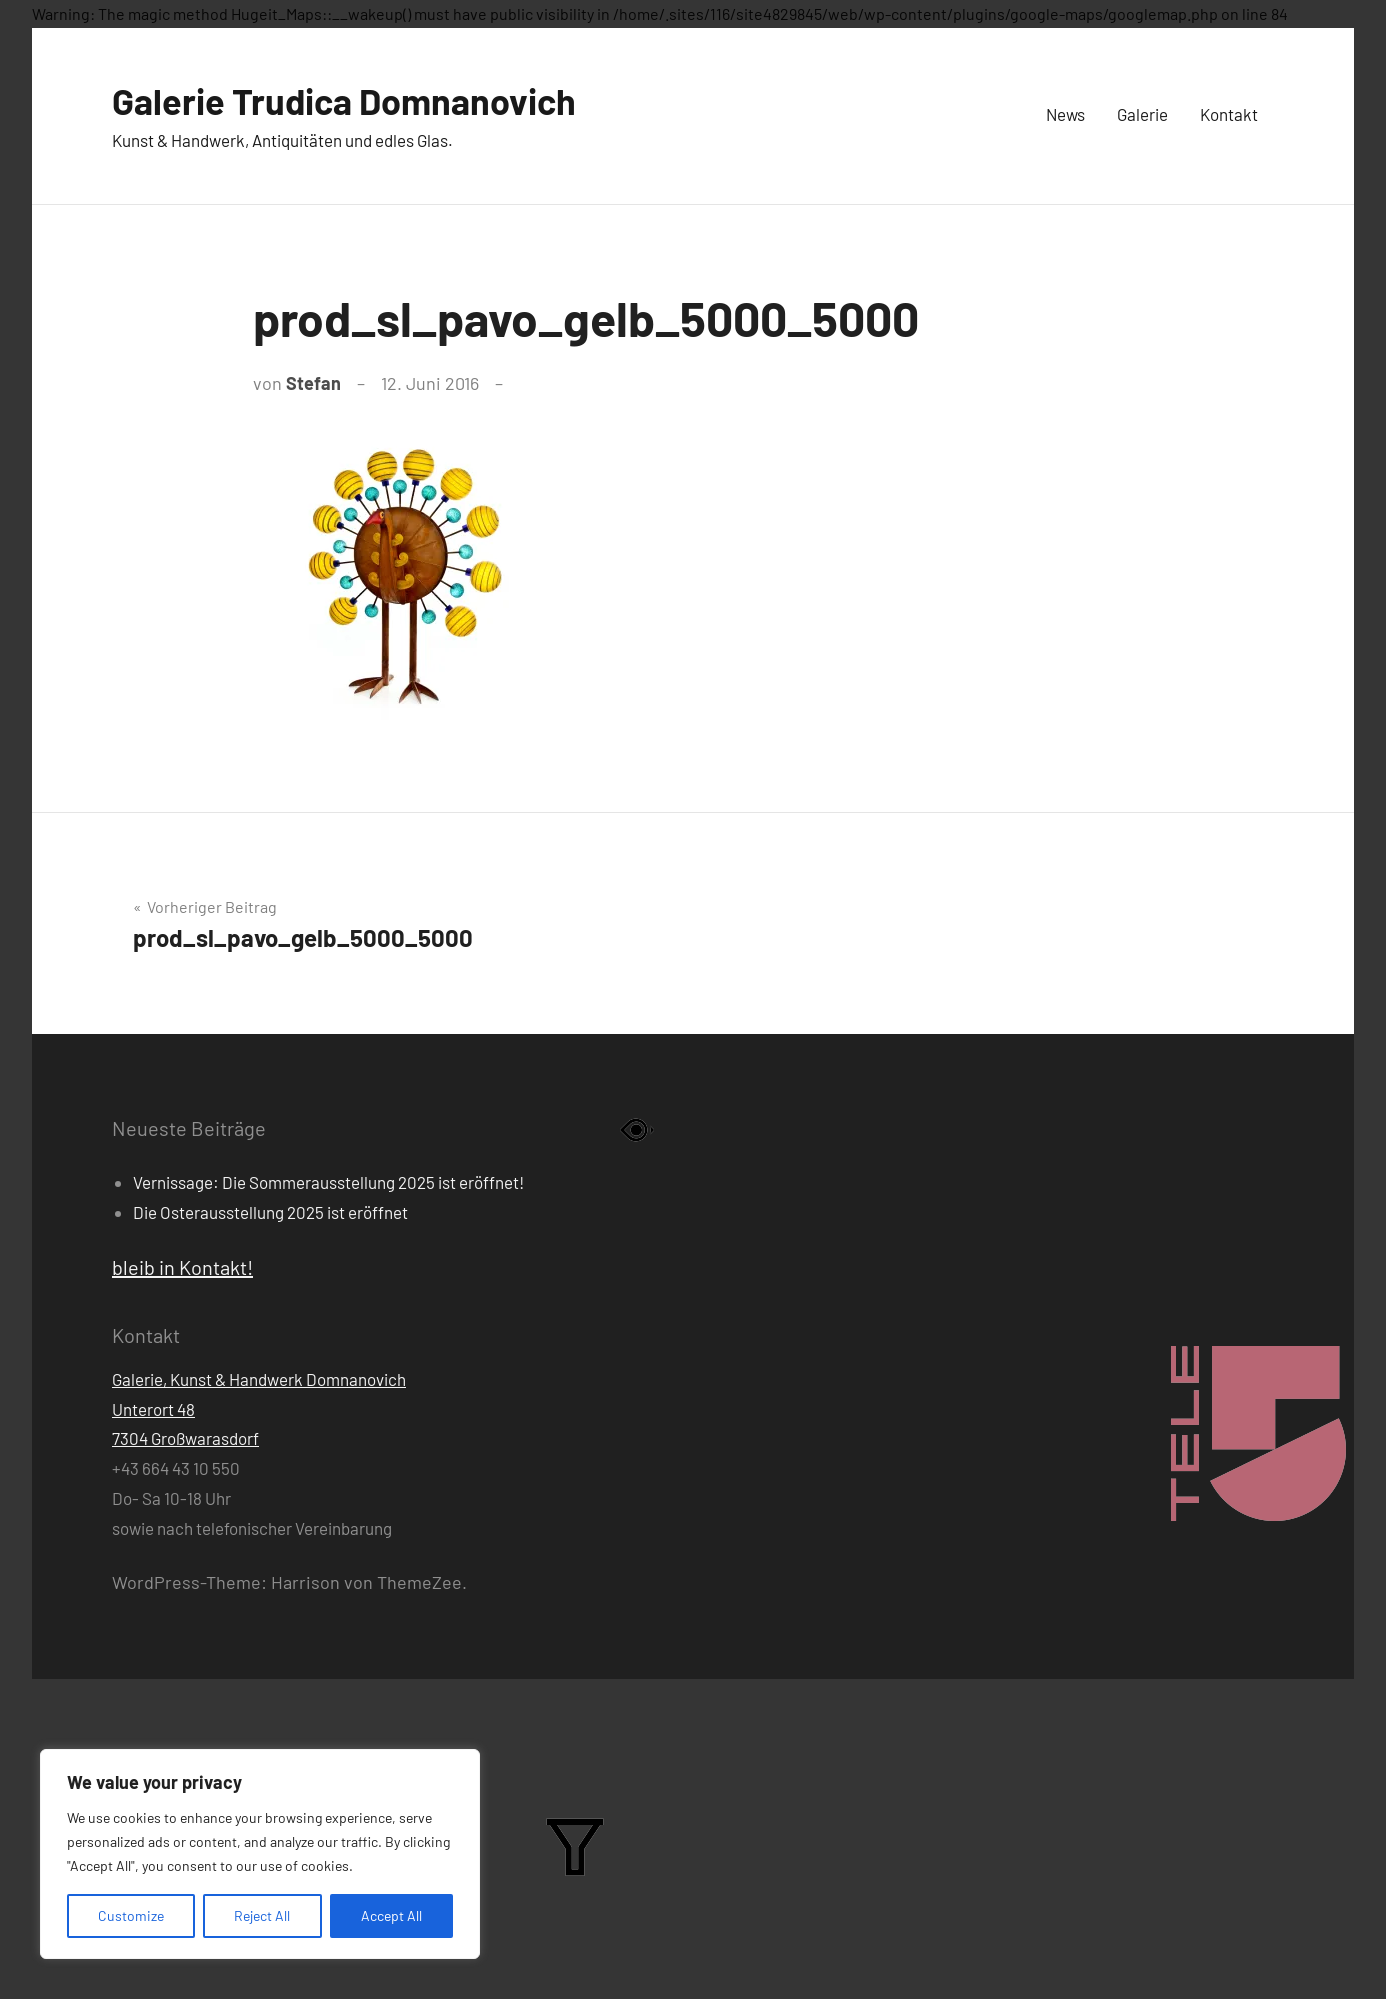  I want to click on visit the Tele 5 television network website, so click(1258, 1433).